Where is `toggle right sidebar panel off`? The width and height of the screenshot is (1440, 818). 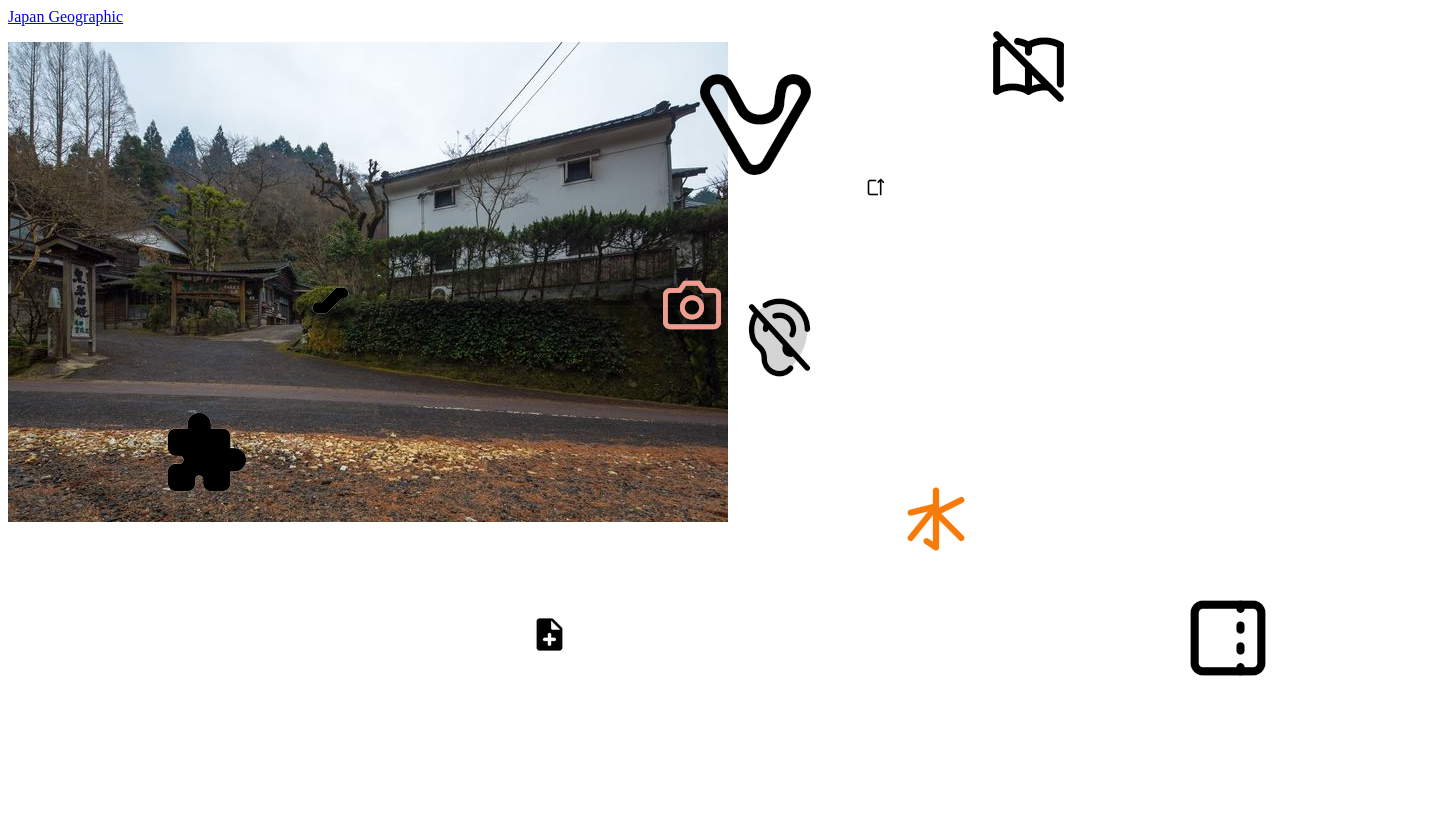
toggle right sidebar panel off is located at coordinates (1228, 638).